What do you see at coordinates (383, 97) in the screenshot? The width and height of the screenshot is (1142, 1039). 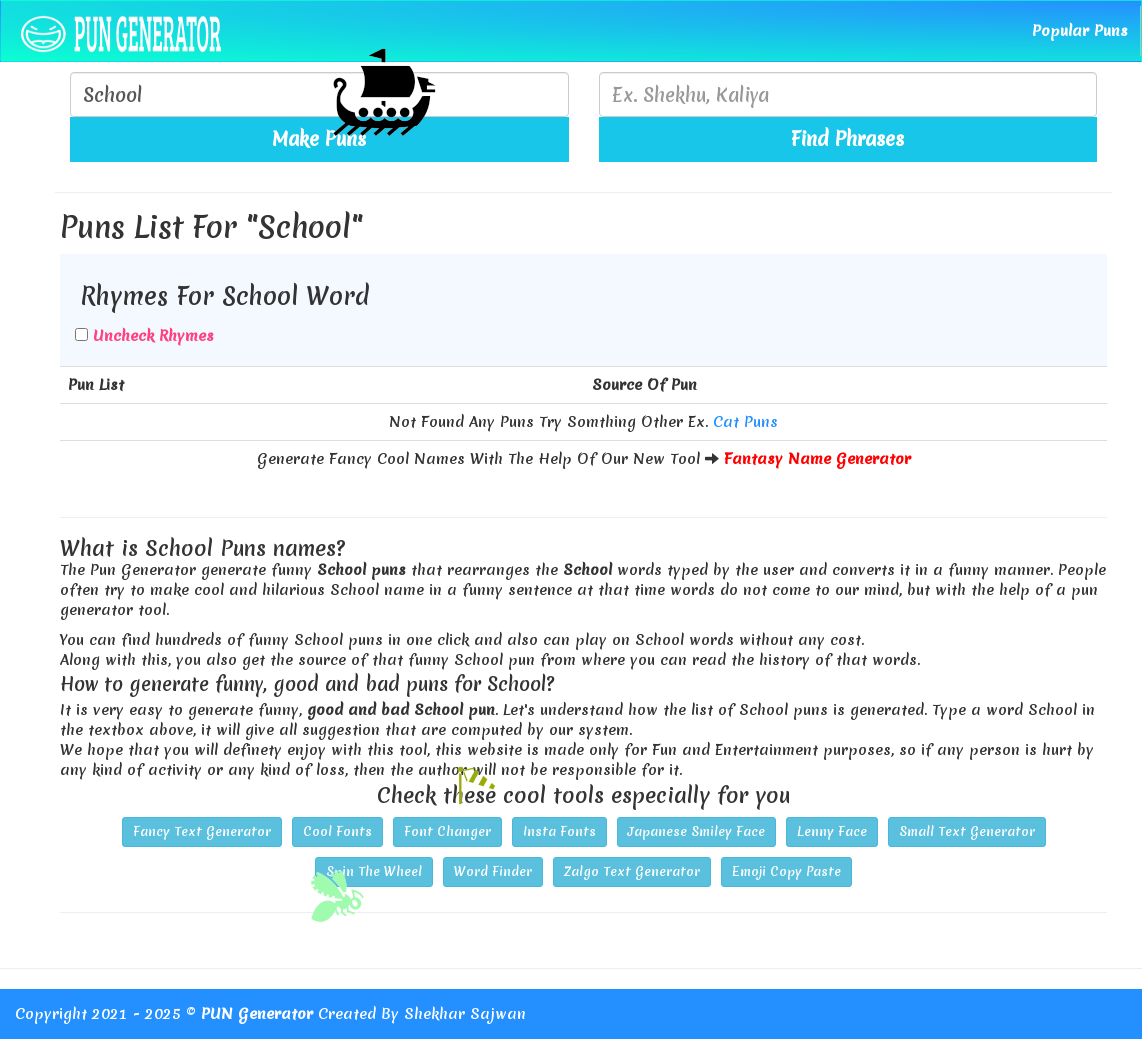 I see `viking ship or drakkar game element` at bounding box center [383, 97].